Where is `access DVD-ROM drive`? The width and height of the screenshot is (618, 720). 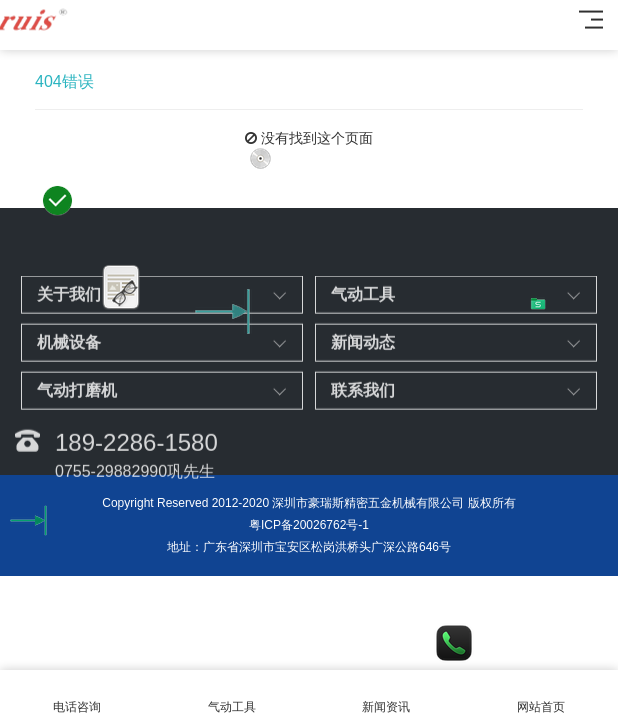 access DVD-ROM drive is located at coordinates (260, 158).